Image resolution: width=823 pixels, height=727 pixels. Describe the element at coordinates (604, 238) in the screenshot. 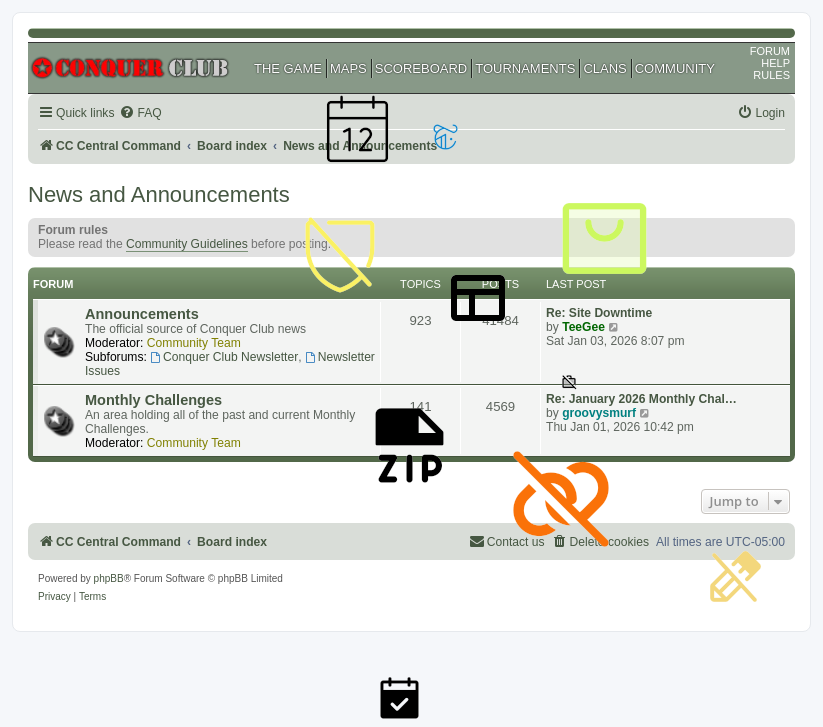

I see `view your shopping bag` at that location.